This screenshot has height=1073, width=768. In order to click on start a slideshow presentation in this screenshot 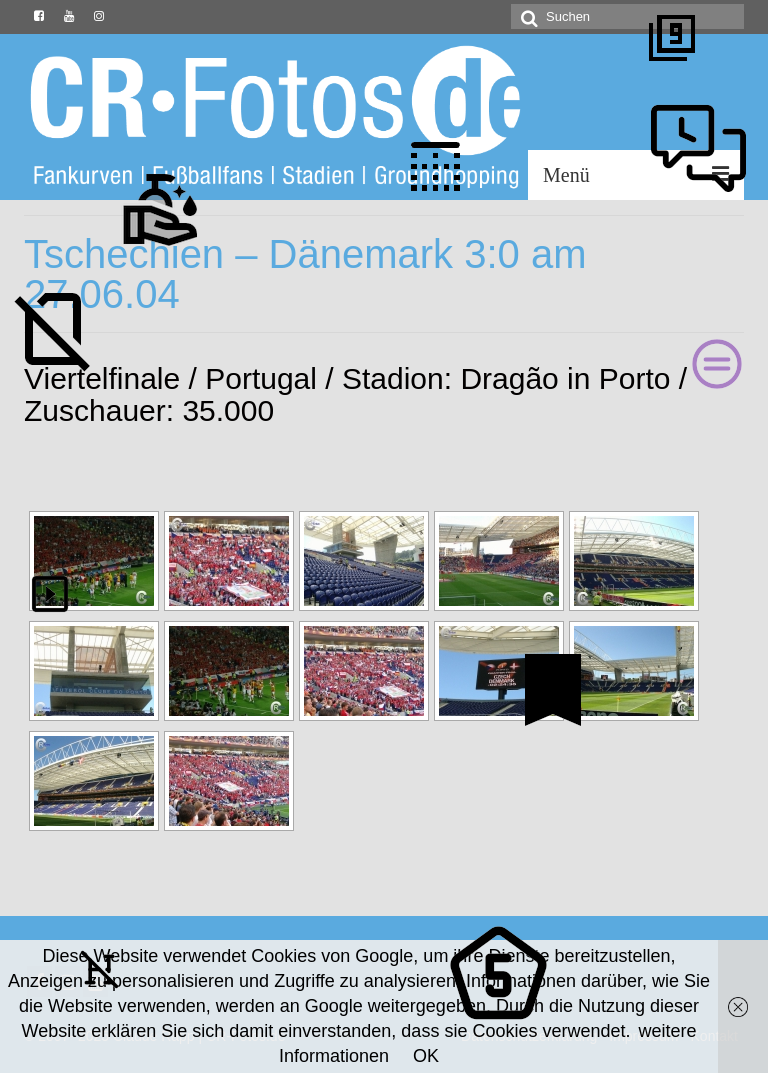, I will do `click(50, 594)`.